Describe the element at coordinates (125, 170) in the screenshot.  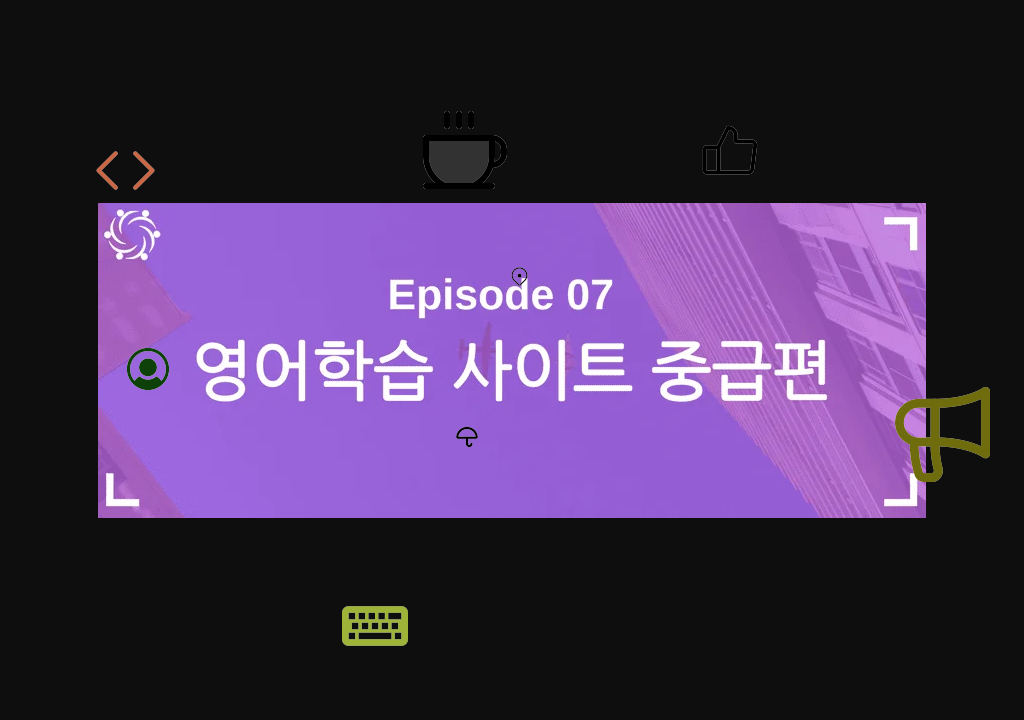
I see `view source code` at that location.